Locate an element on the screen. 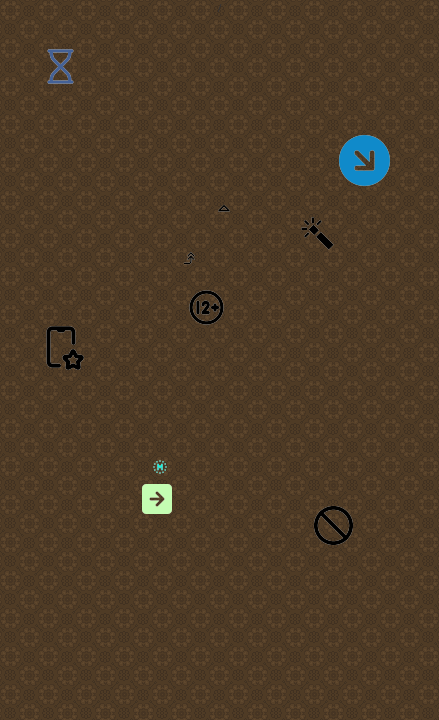 The width and height of the screenshot is (439, 720). indicates content rated for ages 12 and older is located at coordinates (206, 307).